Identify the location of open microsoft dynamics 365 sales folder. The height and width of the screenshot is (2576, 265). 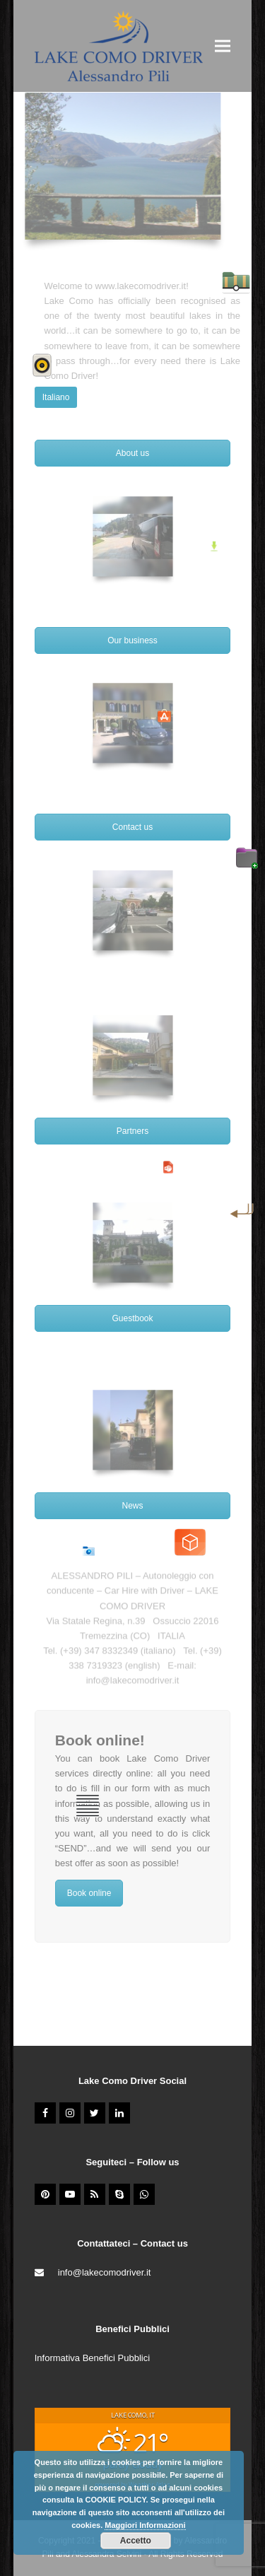
(88, 1551).